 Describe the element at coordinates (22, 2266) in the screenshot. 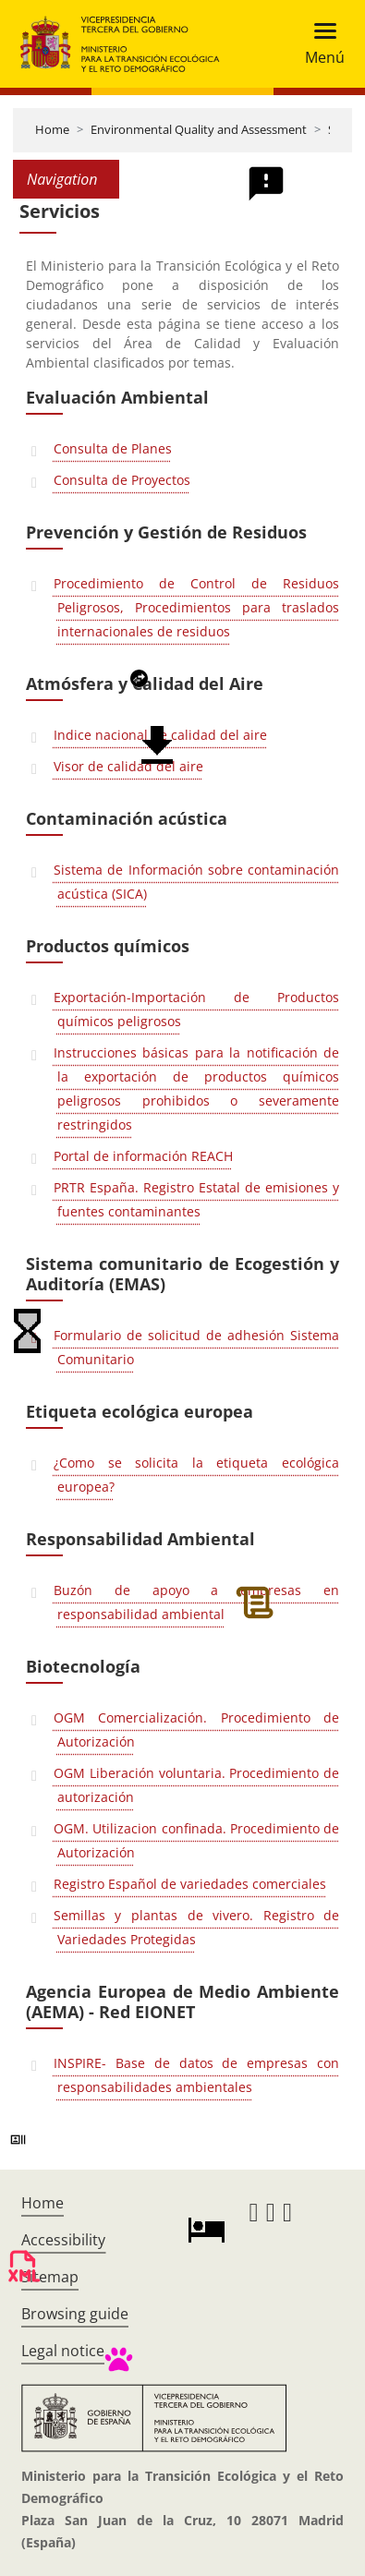

I see `indicates an xml file type` at that location.